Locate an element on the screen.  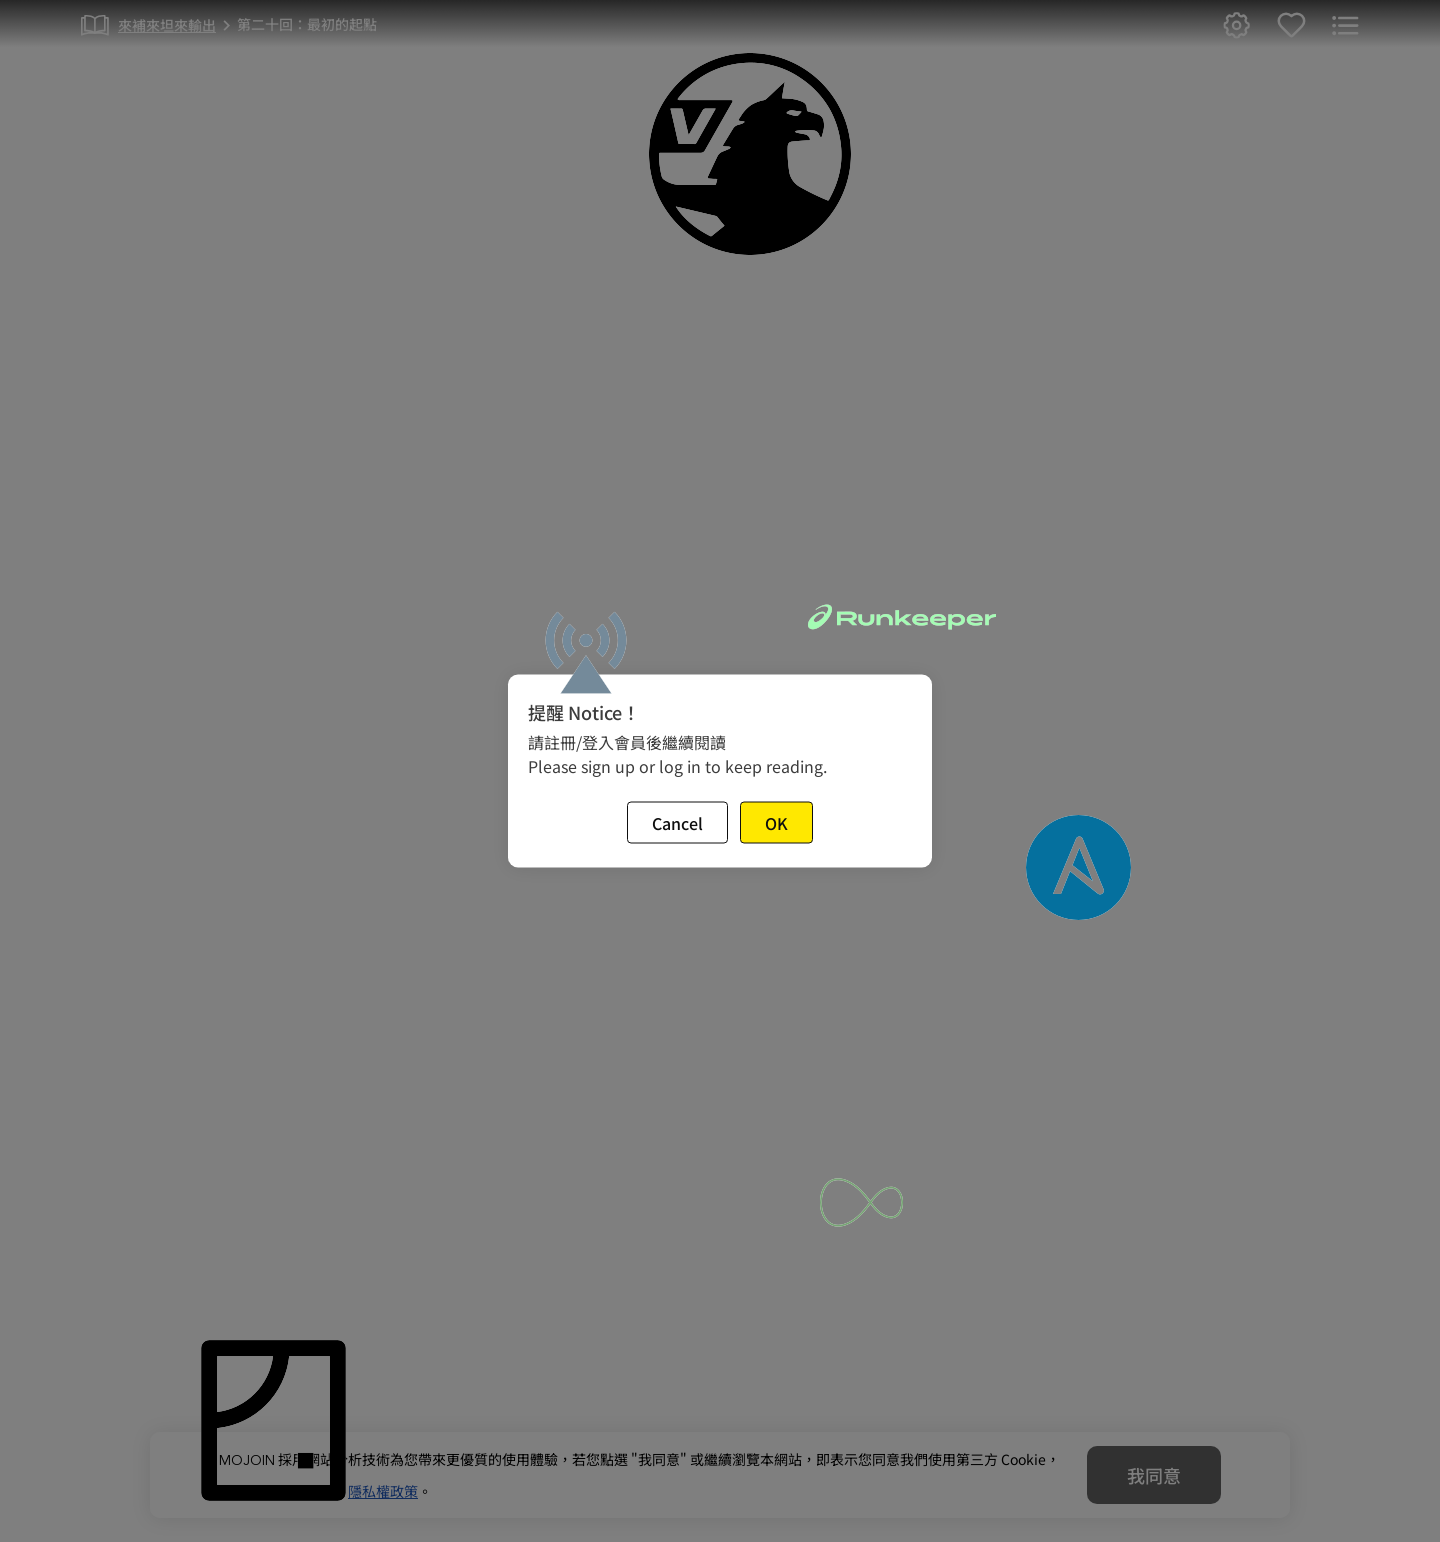
access local storage or hard drive is located at coordinates (273, 1420).